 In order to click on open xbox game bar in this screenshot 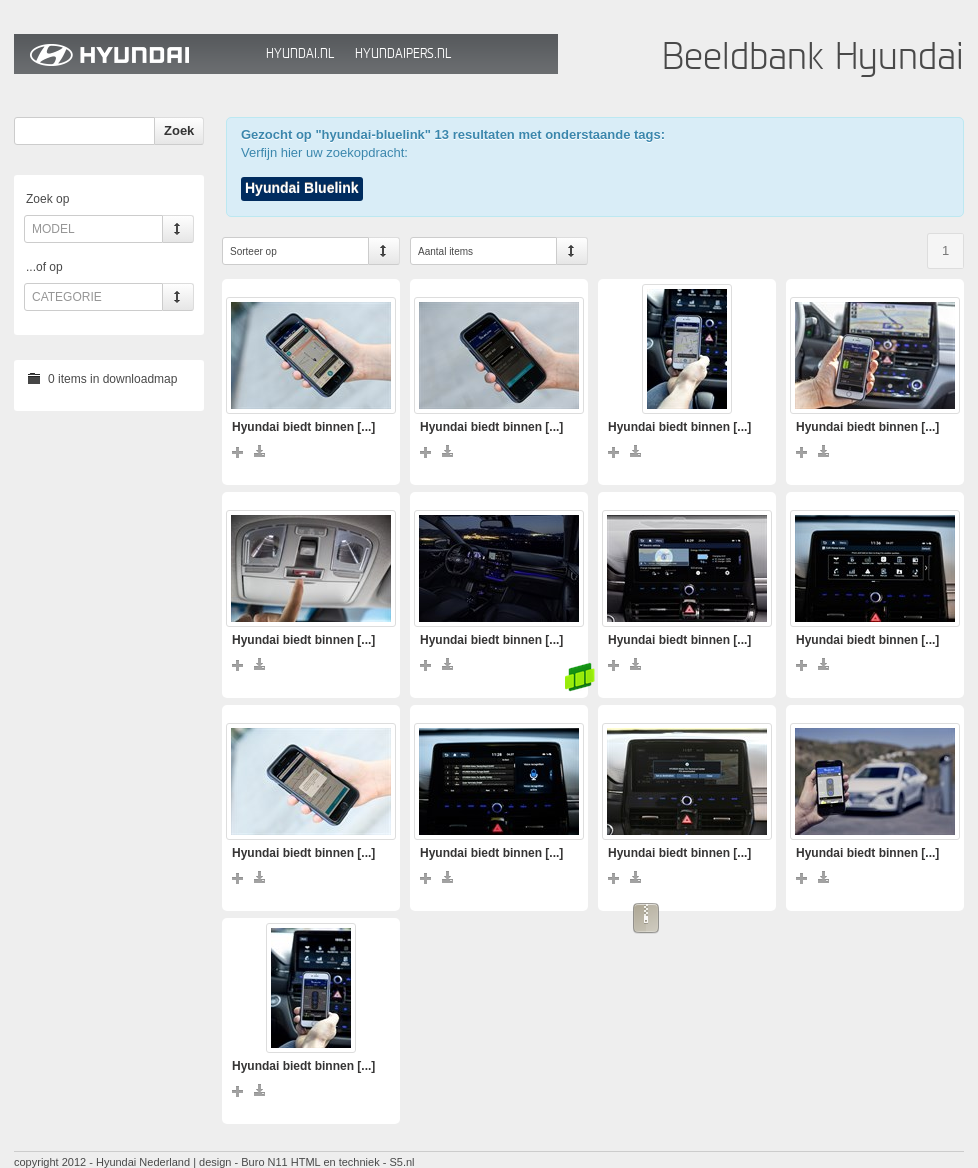, I will do `click(580, 677)`.